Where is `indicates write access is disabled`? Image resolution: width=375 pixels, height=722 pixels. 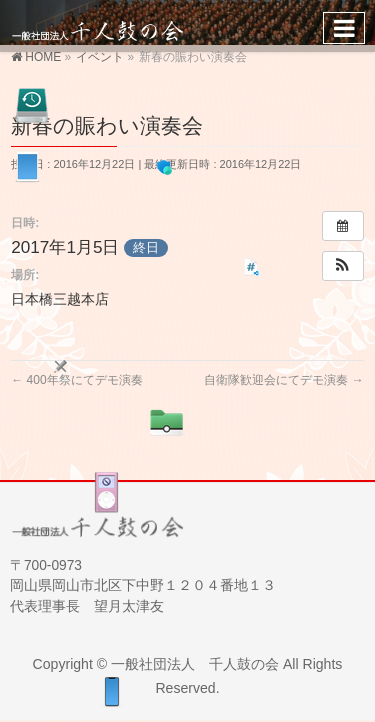
indicates write access is disabled is located at coordinates (60, 366).